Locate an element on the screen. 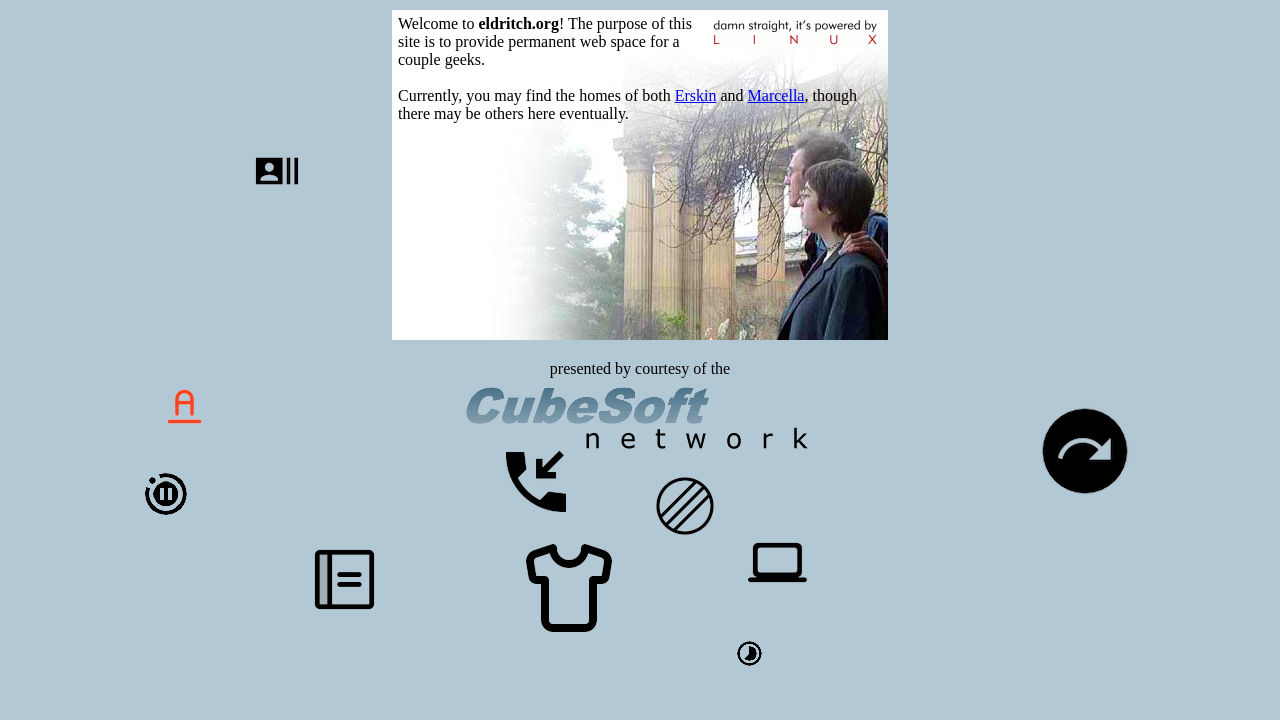 Image resolution: width=1280 pixels, height=720 pixels. access desktop or computer settings is located at coordinates (777, 562).